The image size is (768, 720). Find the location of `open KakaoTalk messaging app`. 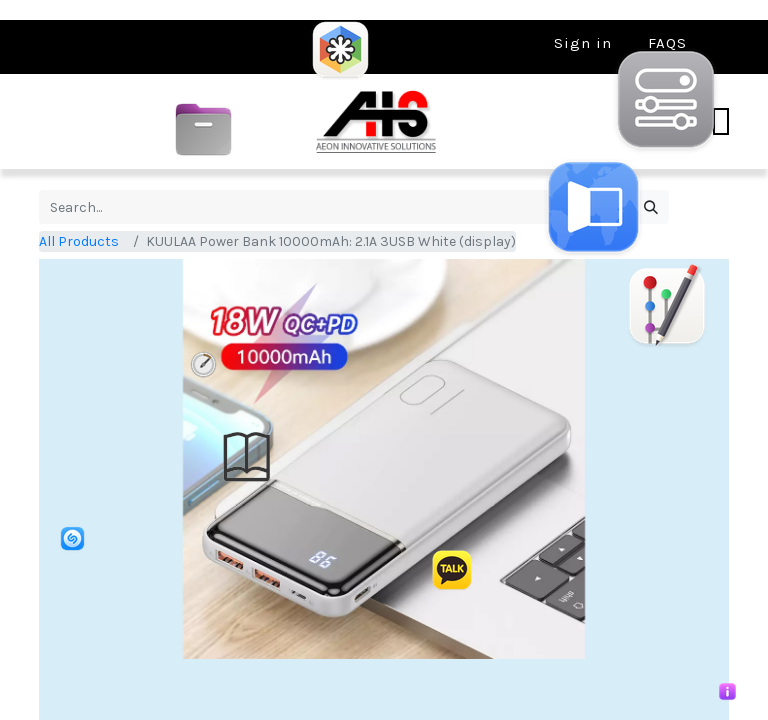

open KakaoTalk messaging app is located at coordinates (452, 570).